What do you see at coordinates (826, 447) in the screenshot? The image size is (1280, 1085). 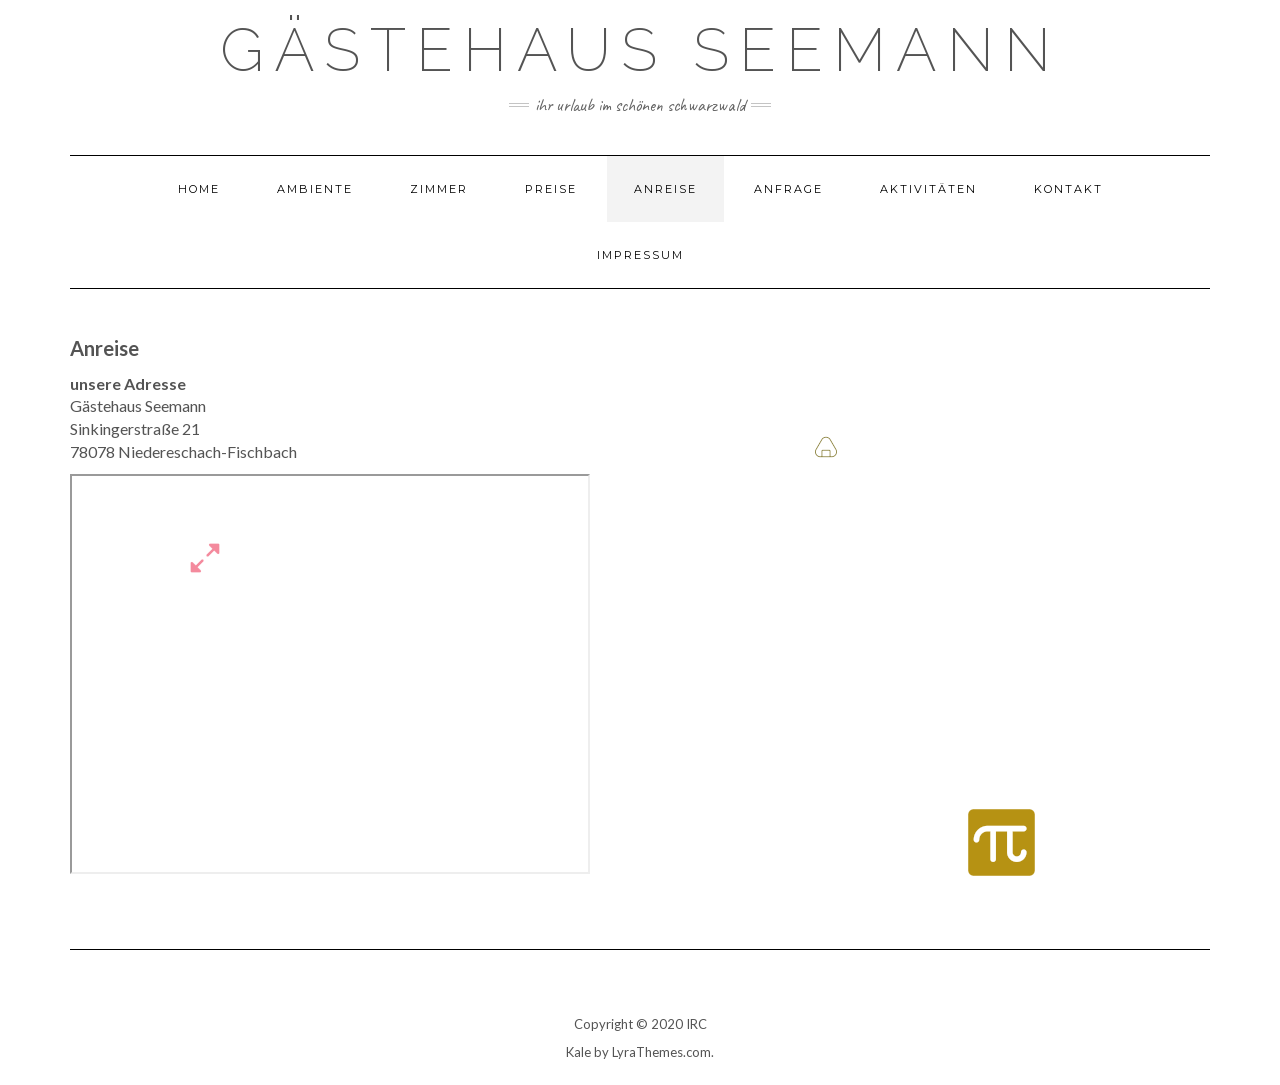 I see `browse Japanese food options` at bounding box center [826, 447].